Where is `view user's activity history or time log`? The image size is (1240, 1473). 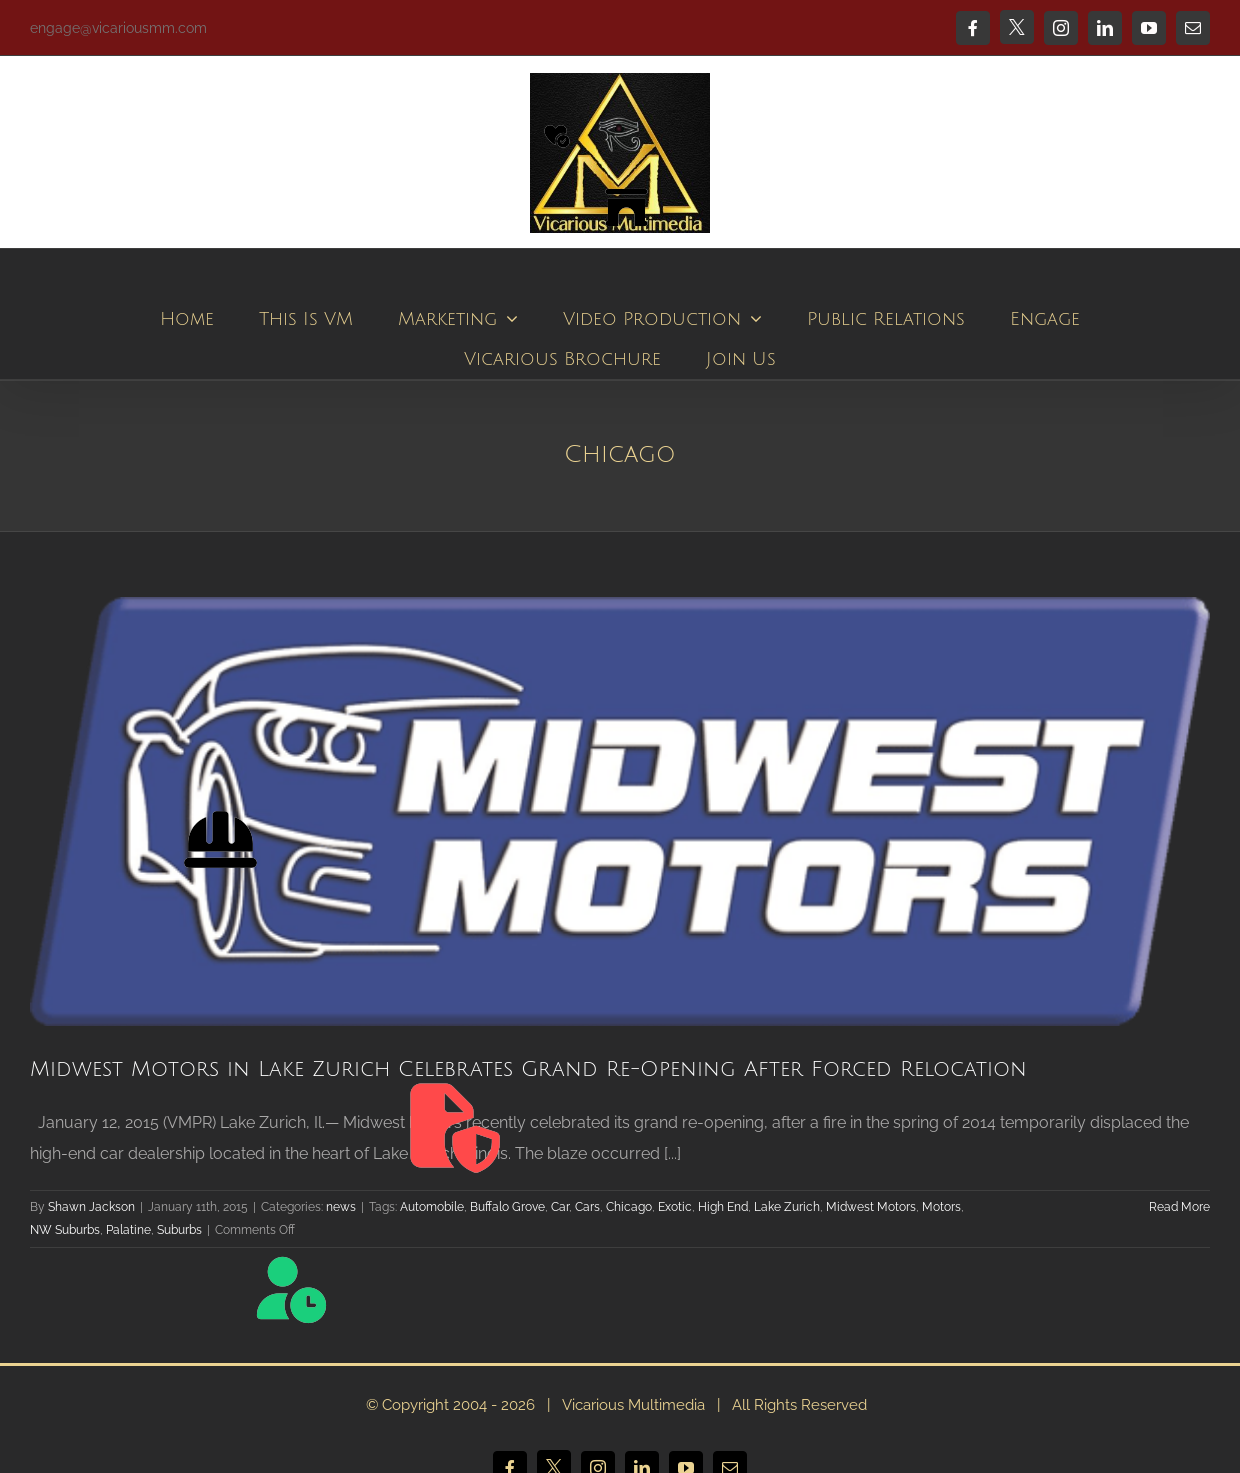
view user's activity history or time log is located at coordinates (290, 1287).